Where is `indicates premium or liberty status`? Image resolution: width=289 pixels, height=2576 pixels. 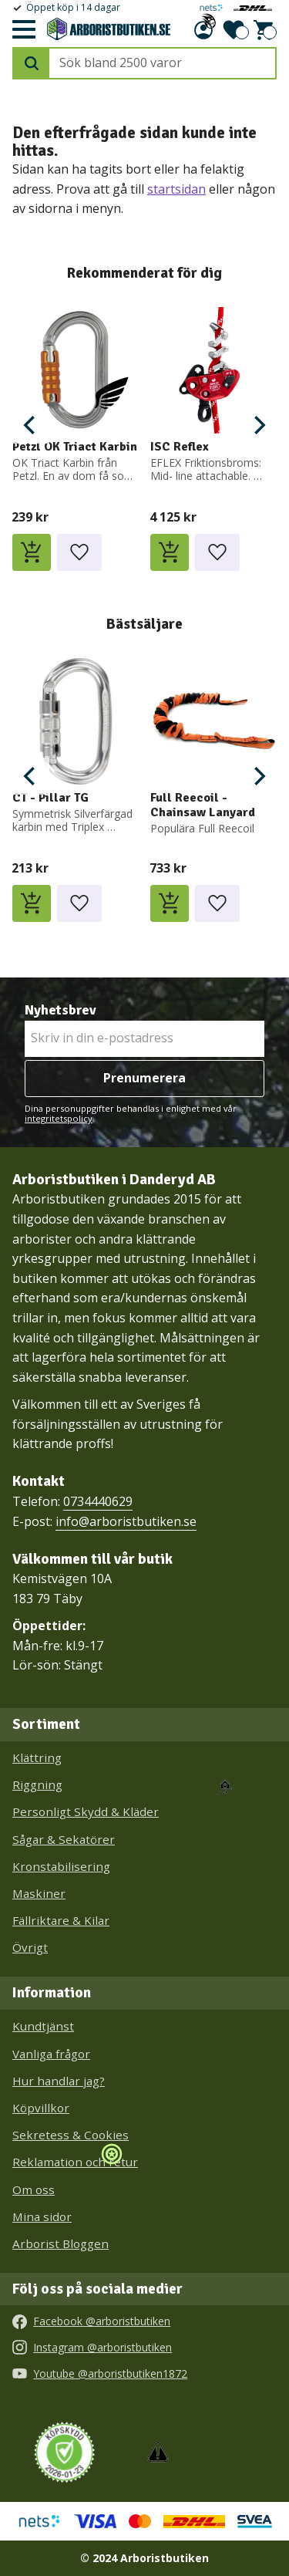 indicates premium or liberty status is located at coordinates (111, 393).